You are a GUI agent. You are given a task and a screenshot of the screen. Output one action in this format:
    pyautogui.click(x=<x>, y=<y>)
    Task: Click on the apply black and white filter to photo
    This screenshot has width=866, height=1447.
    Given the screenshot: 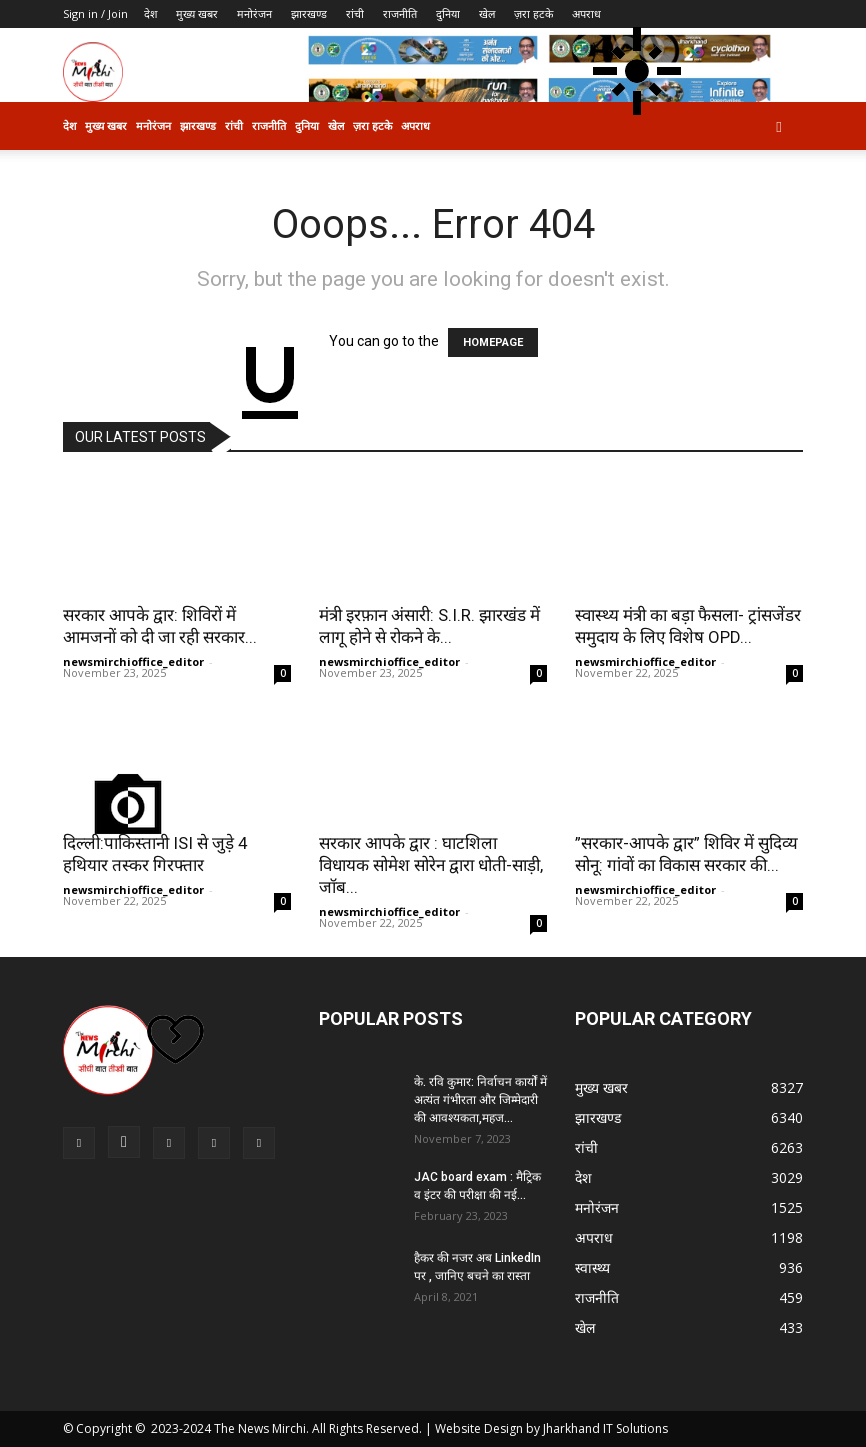 What is the action you would take?
    pyautogui.click(x=128, y=804)
    